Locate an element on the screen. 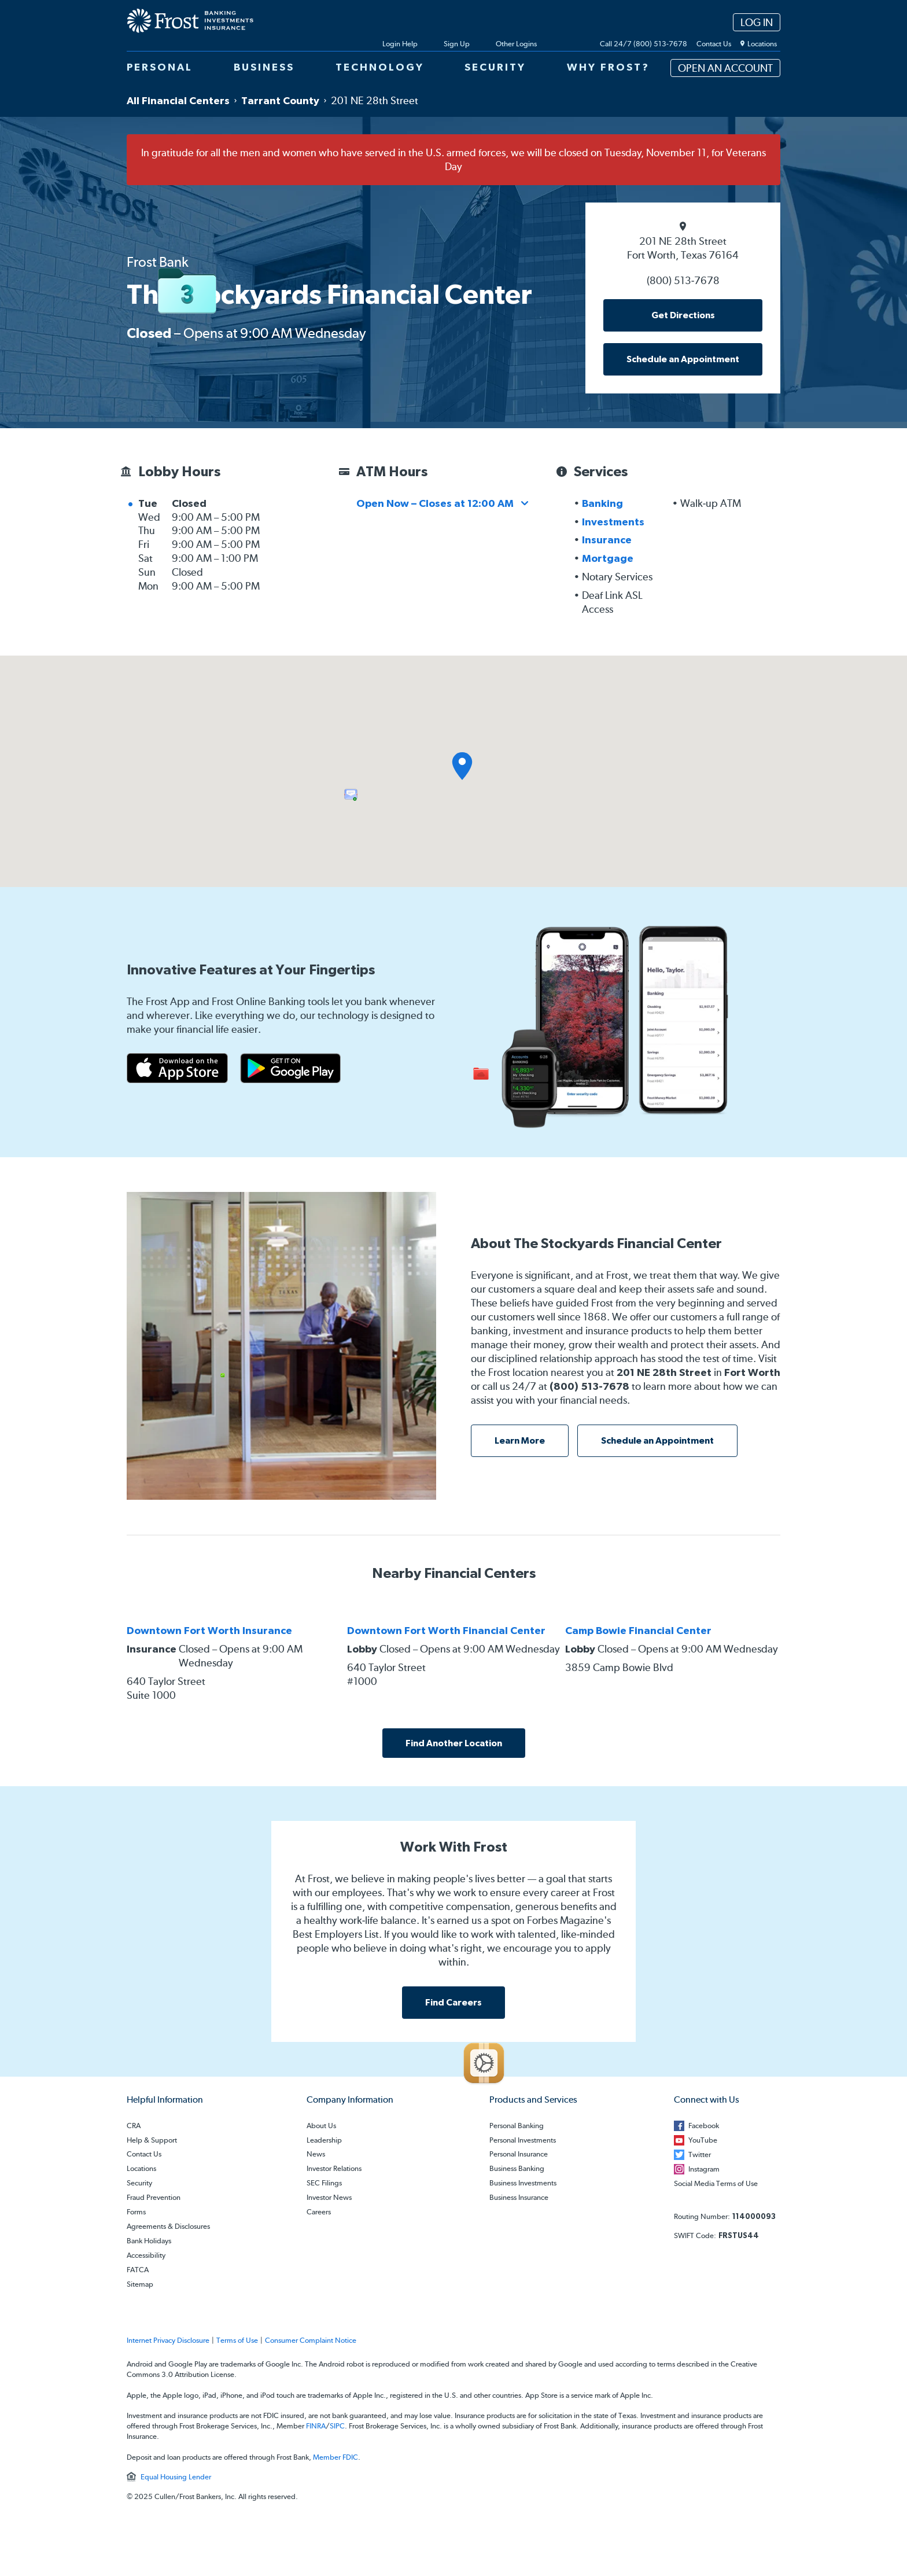  open text-to-speech settings is located at coordinates (194, 1337).